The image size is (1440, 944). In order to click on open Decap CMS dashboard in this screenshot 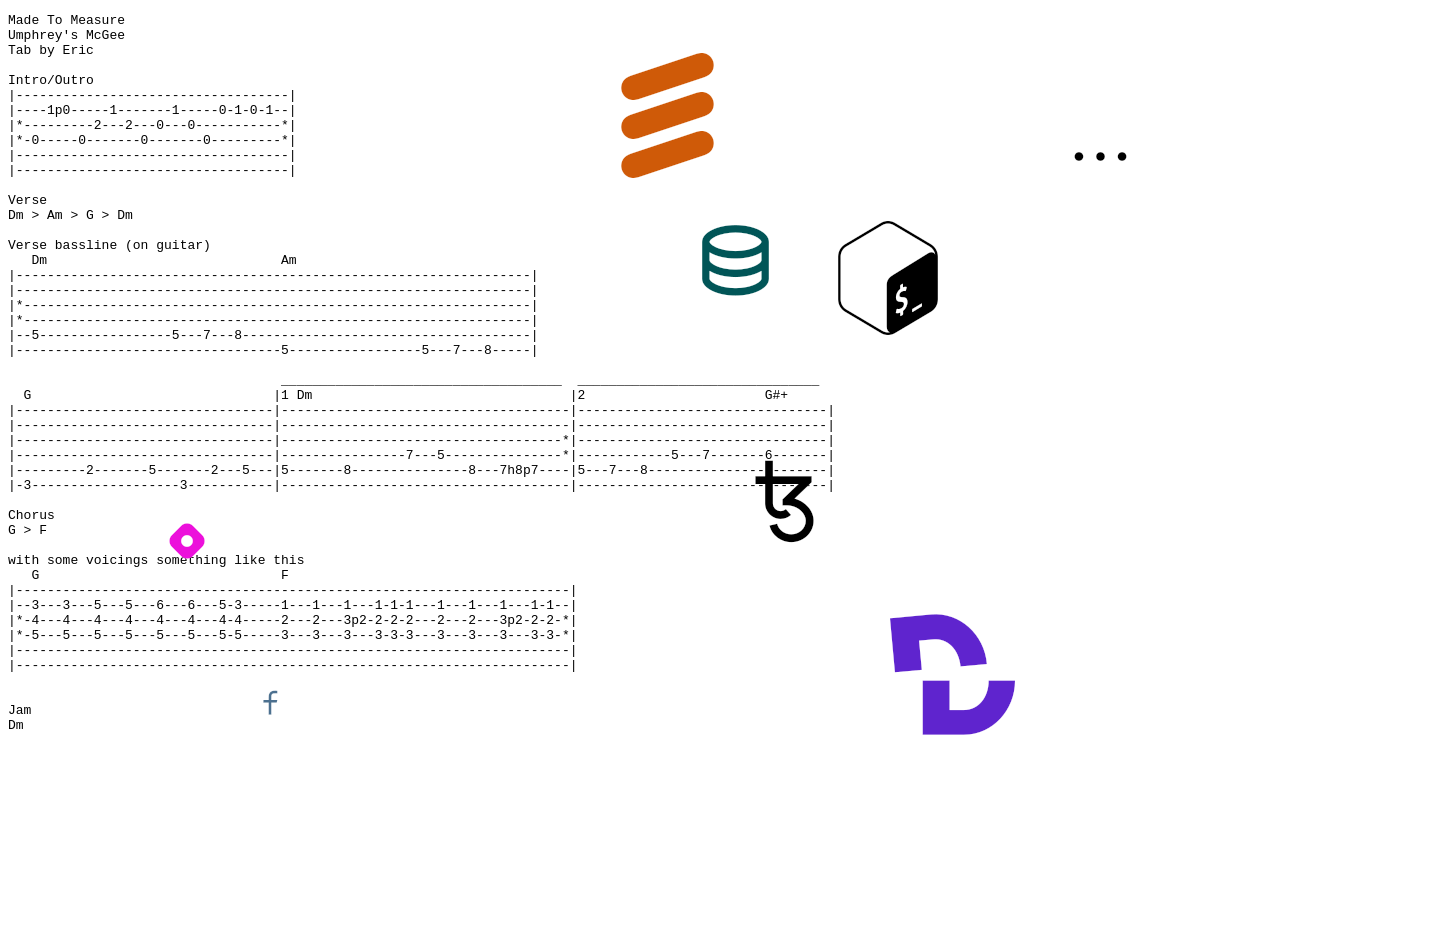, I will do `click(952, 674)`.